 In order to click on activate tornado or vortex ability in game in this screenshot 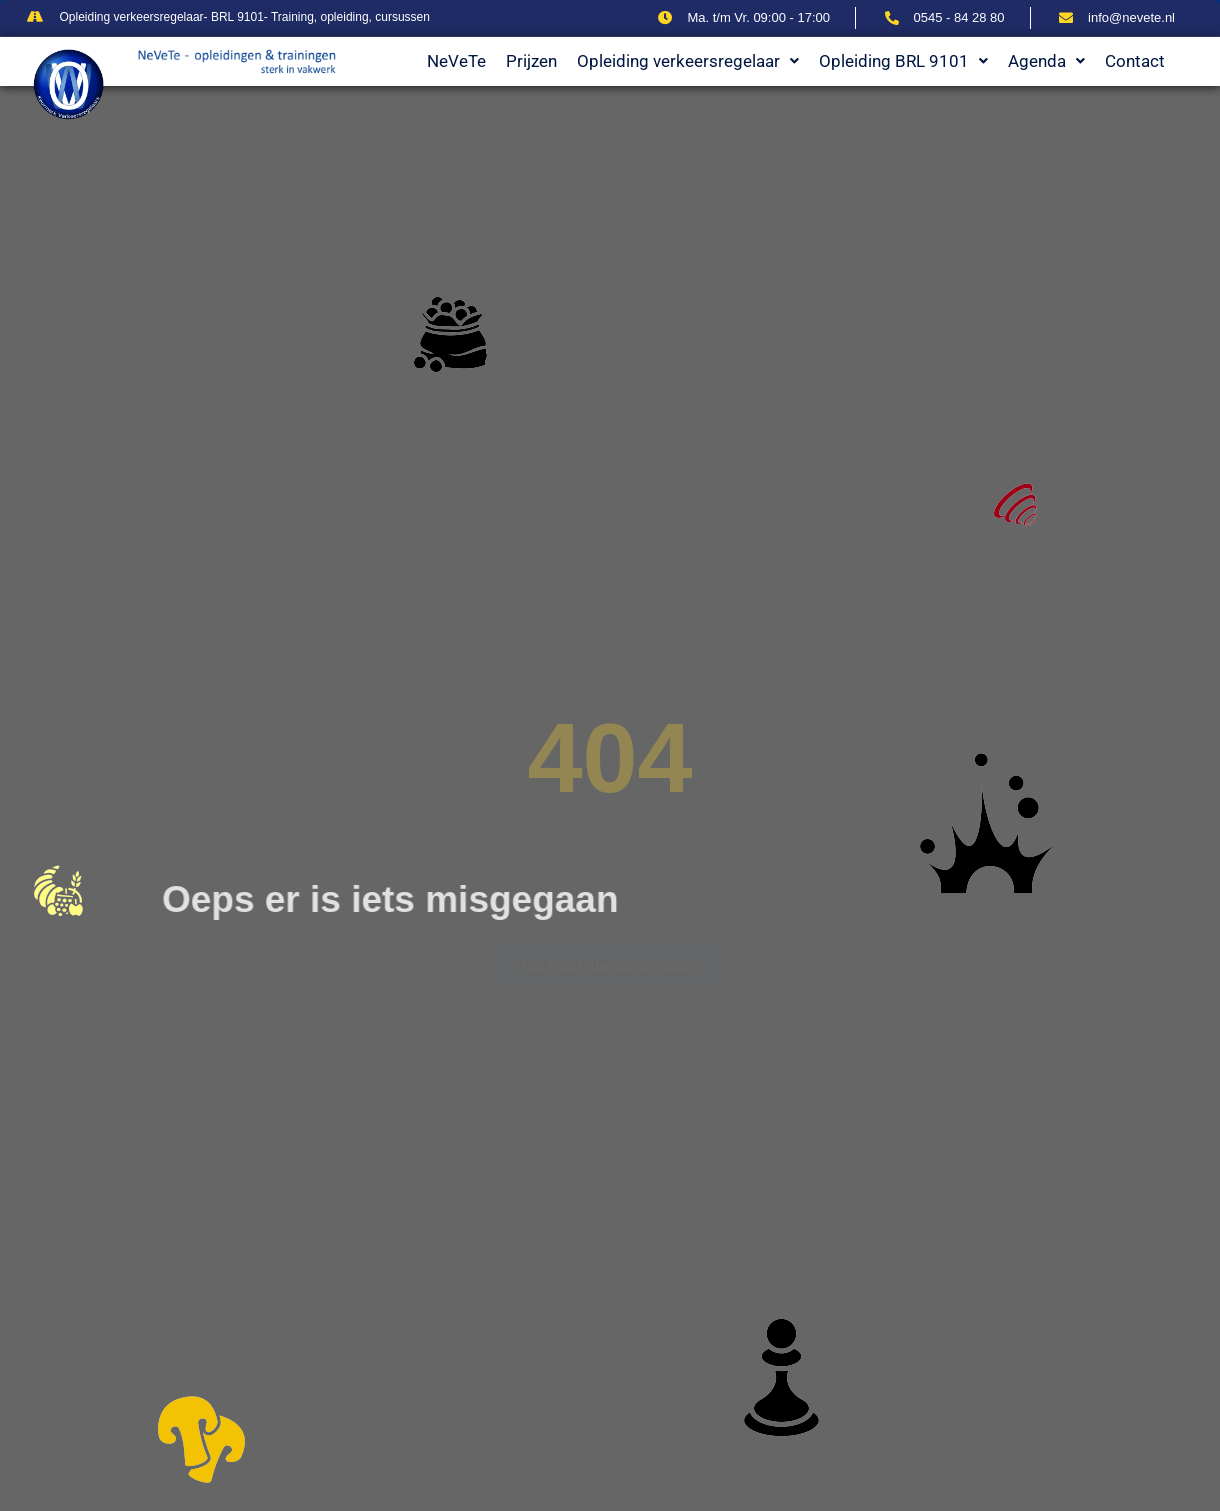, I will do `click(1016, 505)`.